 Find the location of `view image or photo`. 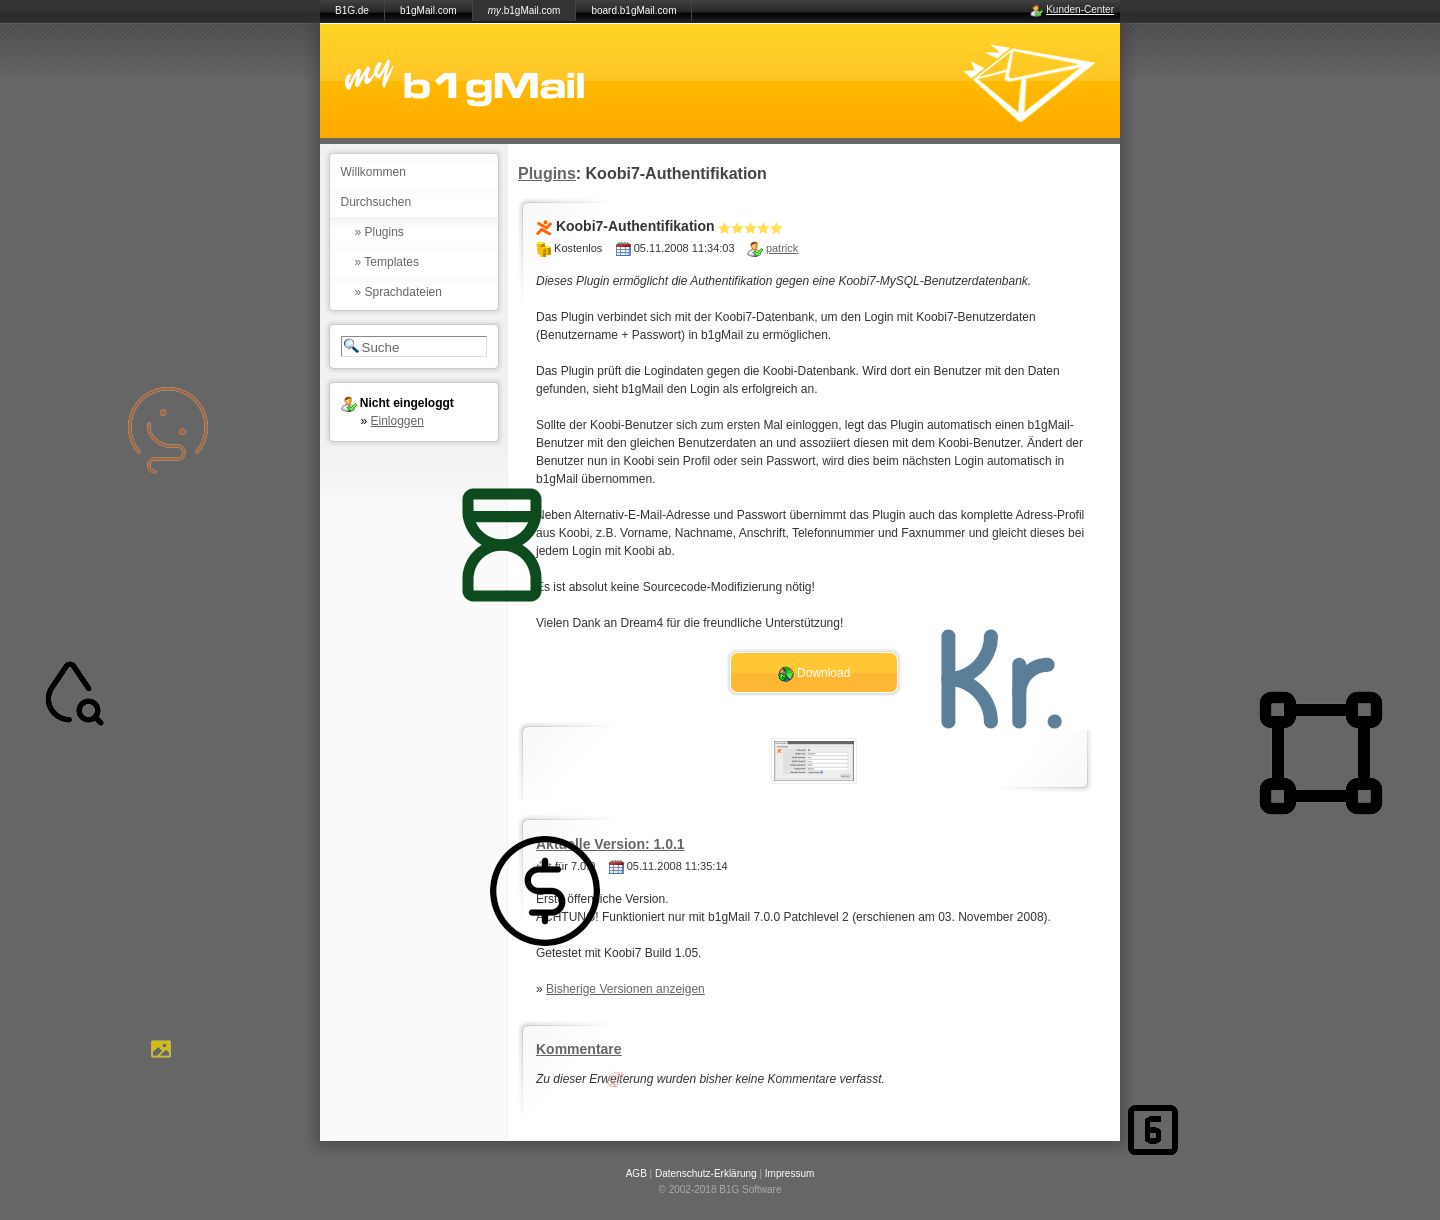

view image or photo is located at coordinates (161, 1049).